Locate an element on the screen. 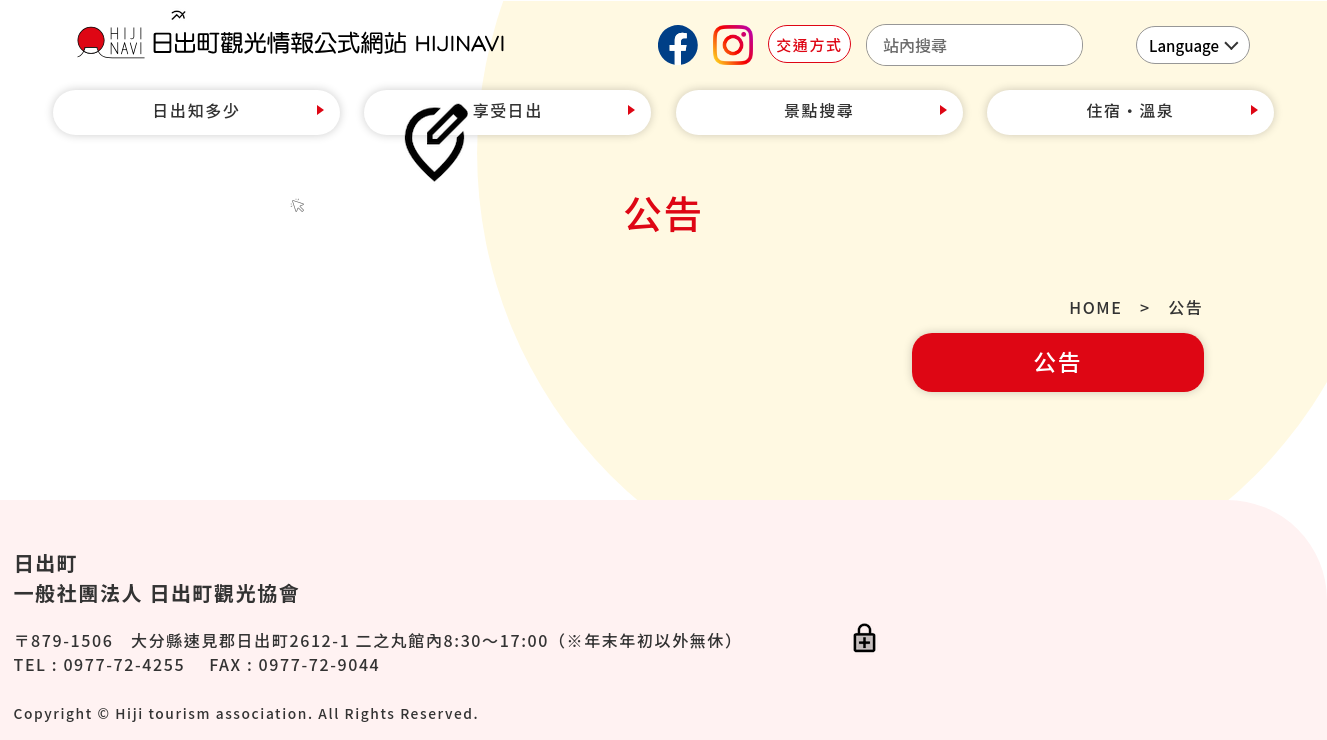  indicates enhanced or additional security protection is located at coordinates (864, 638).